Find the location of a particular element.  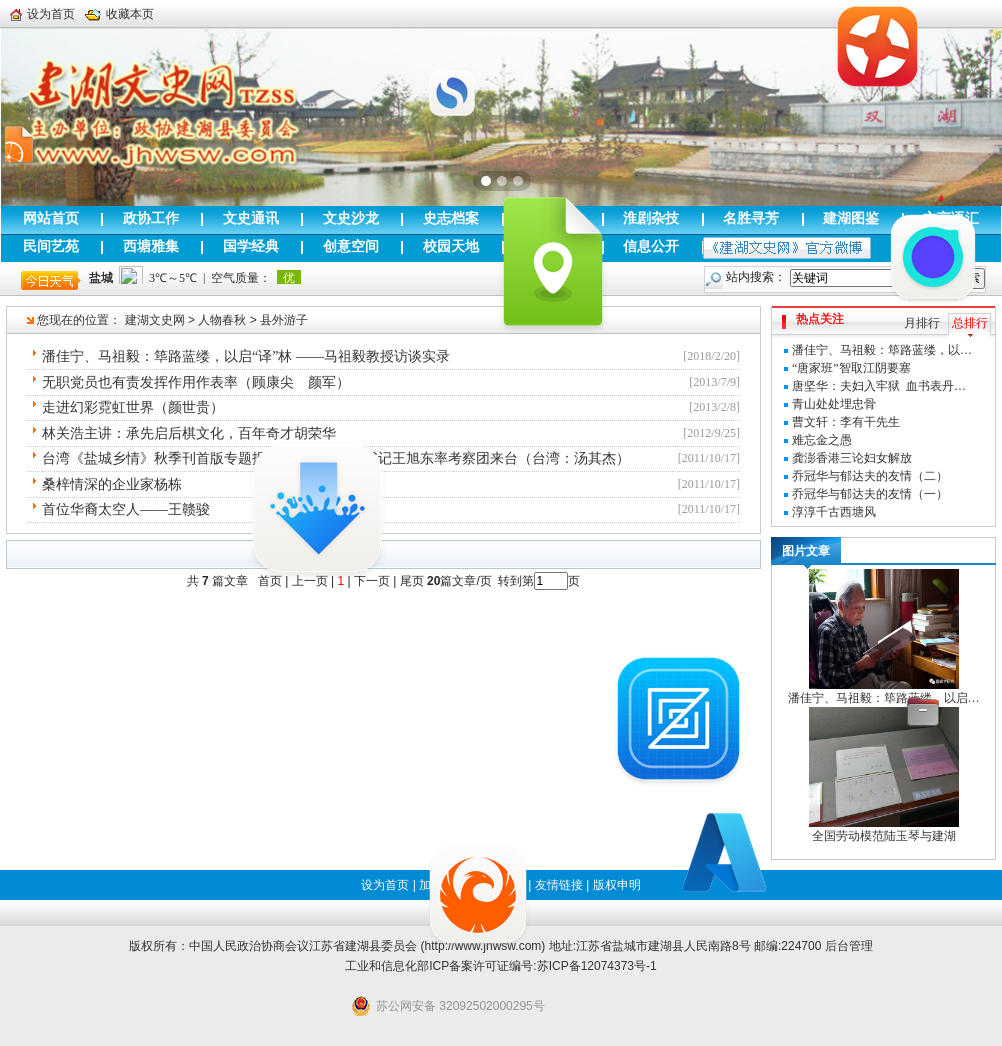

open betterbird email client is located at coordinates (478, 895).